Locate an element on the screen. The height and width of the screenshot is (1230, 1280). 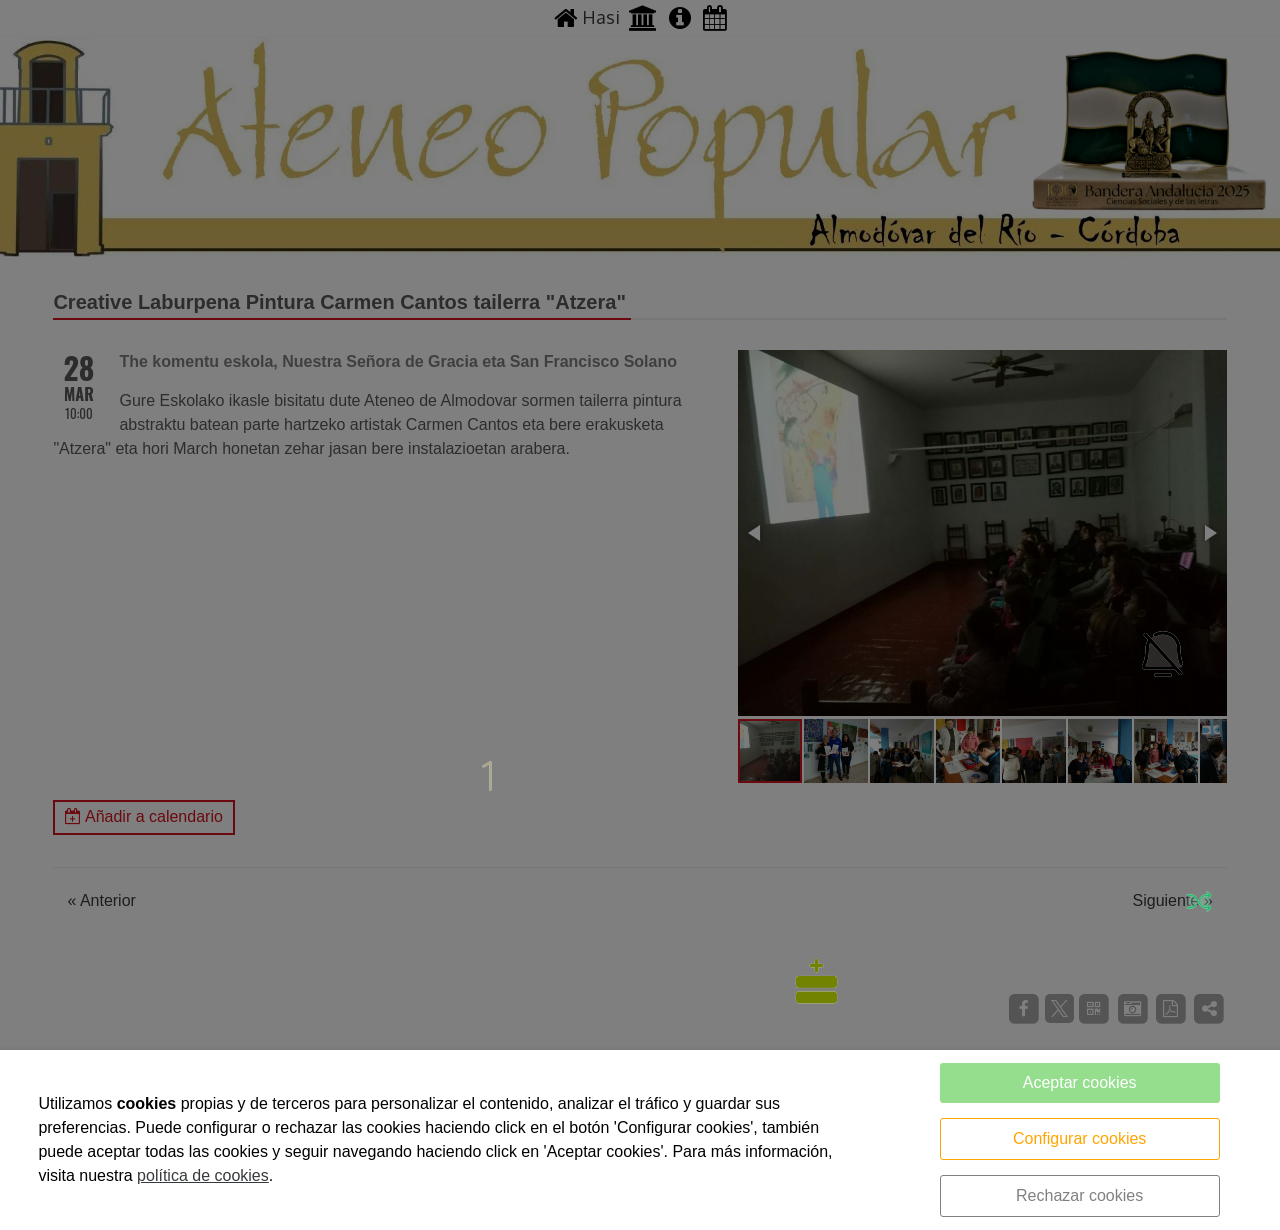
shuffle playlist or queue order is located at coordinates (1198, 901).